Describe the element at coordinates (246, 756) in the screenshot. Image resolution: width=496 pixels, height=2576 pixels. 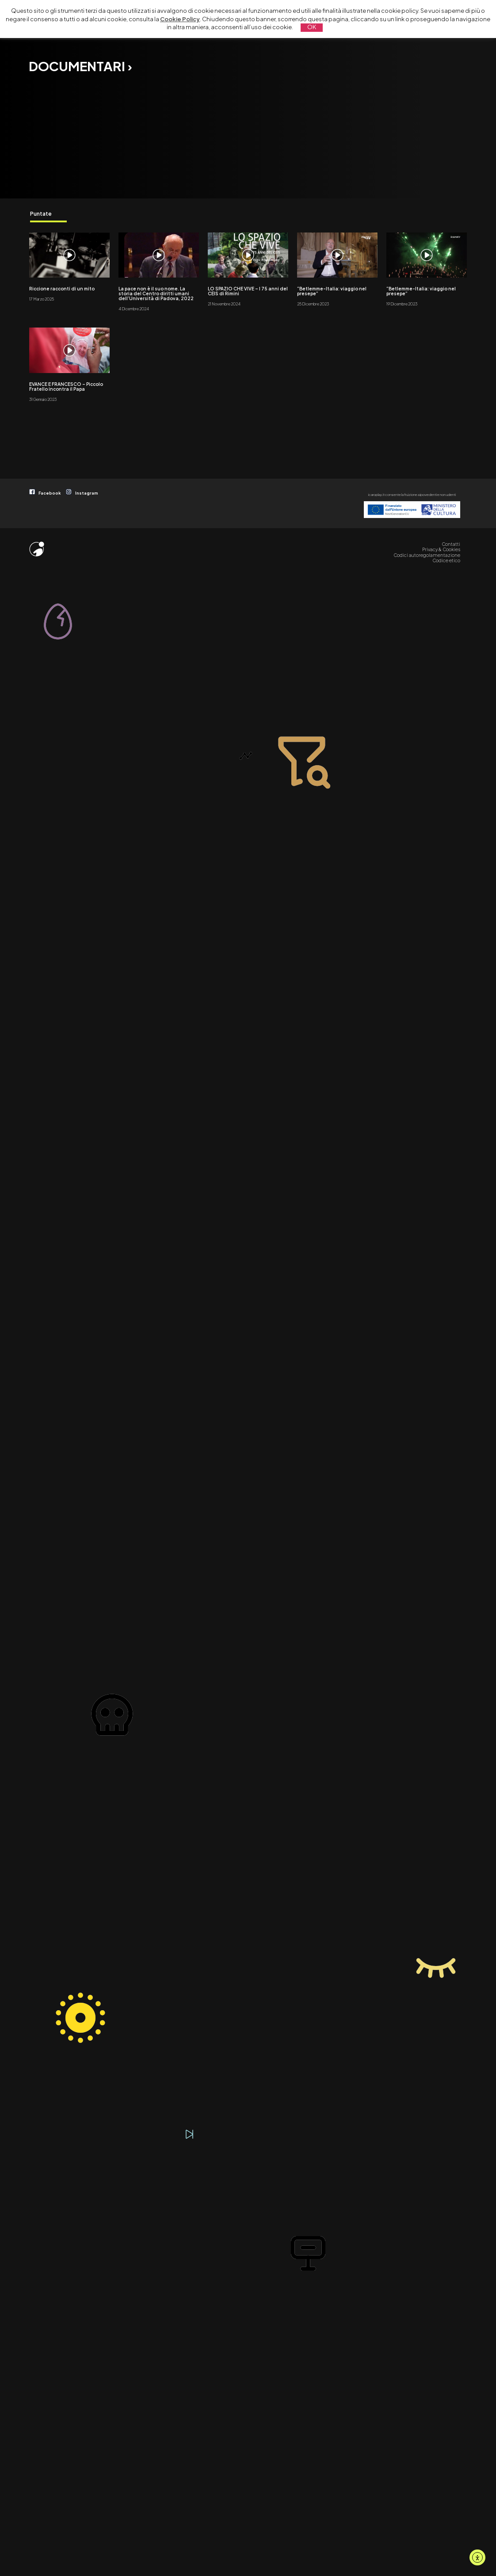
I see `view activity timeline or history` at that location.